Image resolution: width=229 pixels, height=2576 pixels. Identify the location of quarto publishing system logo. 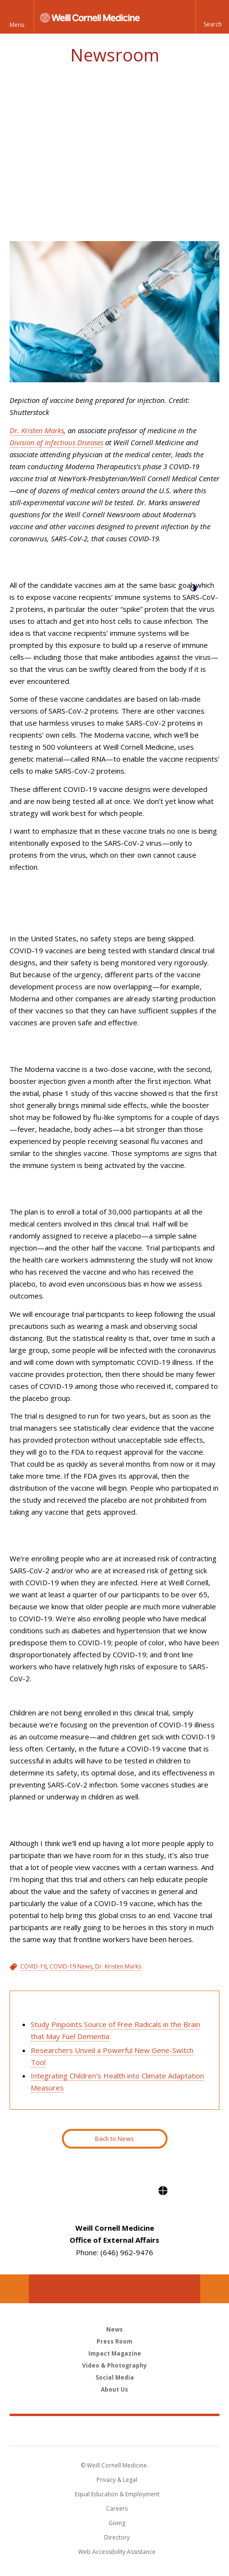
(163, 2190).